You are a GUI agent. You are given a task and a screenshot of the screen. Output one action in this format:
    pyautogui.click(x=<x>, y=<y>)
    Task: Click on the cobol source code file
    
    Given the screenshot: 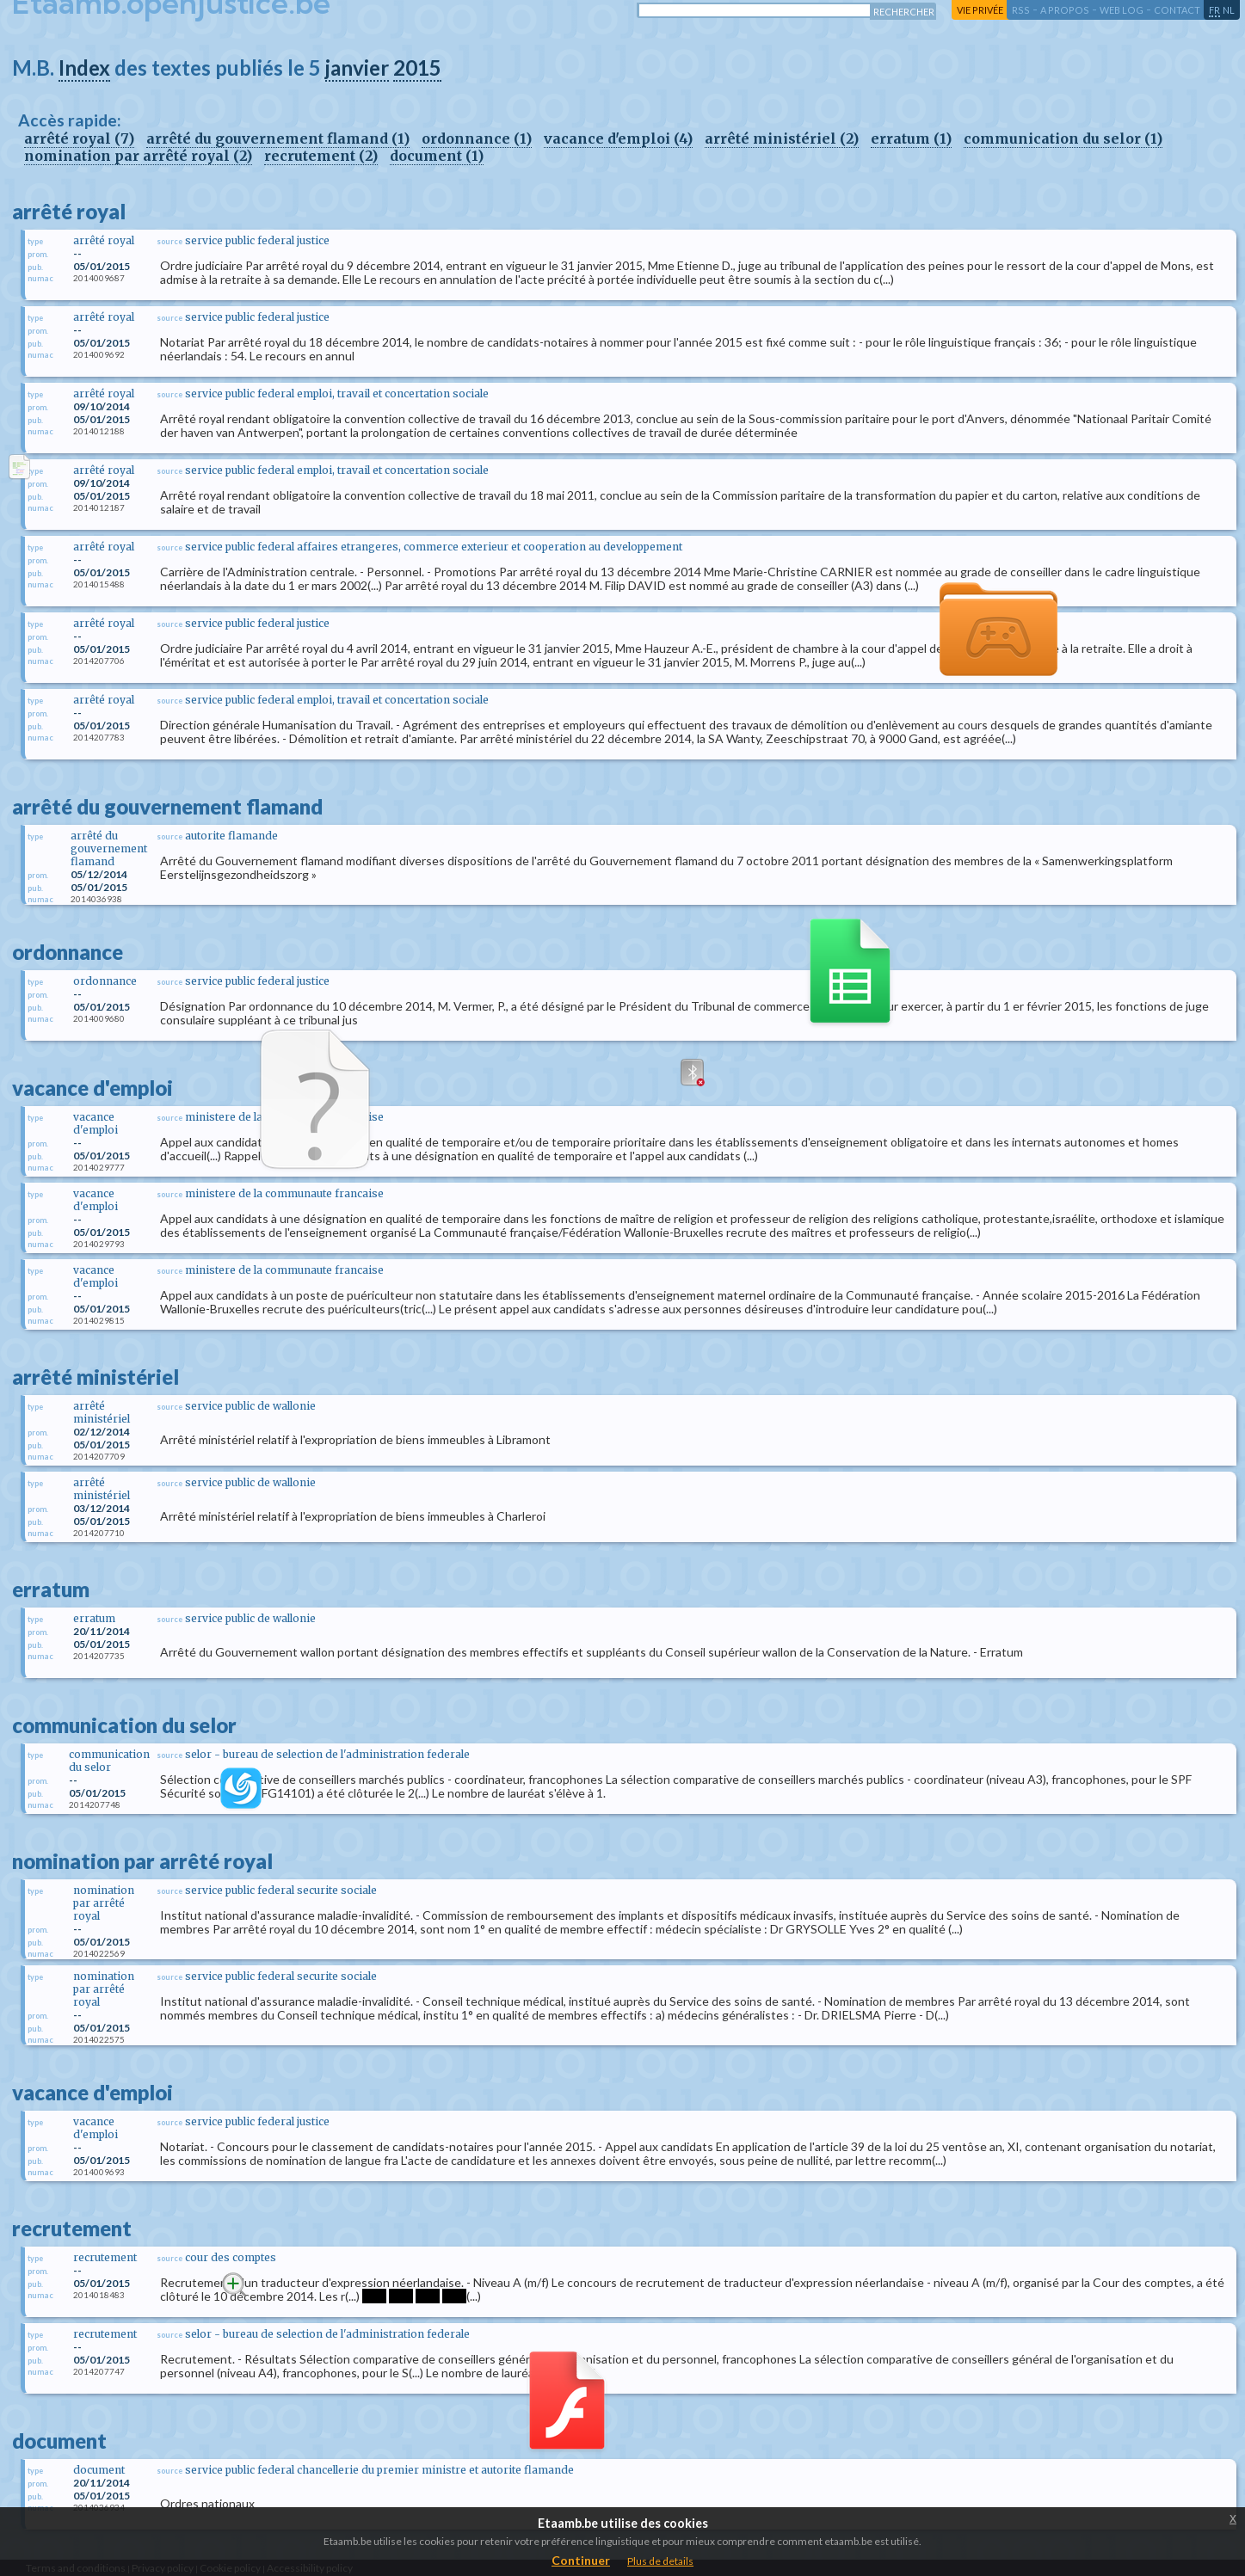 What is the action you would take?
    pyautogui.click(x=19, y=466)
    